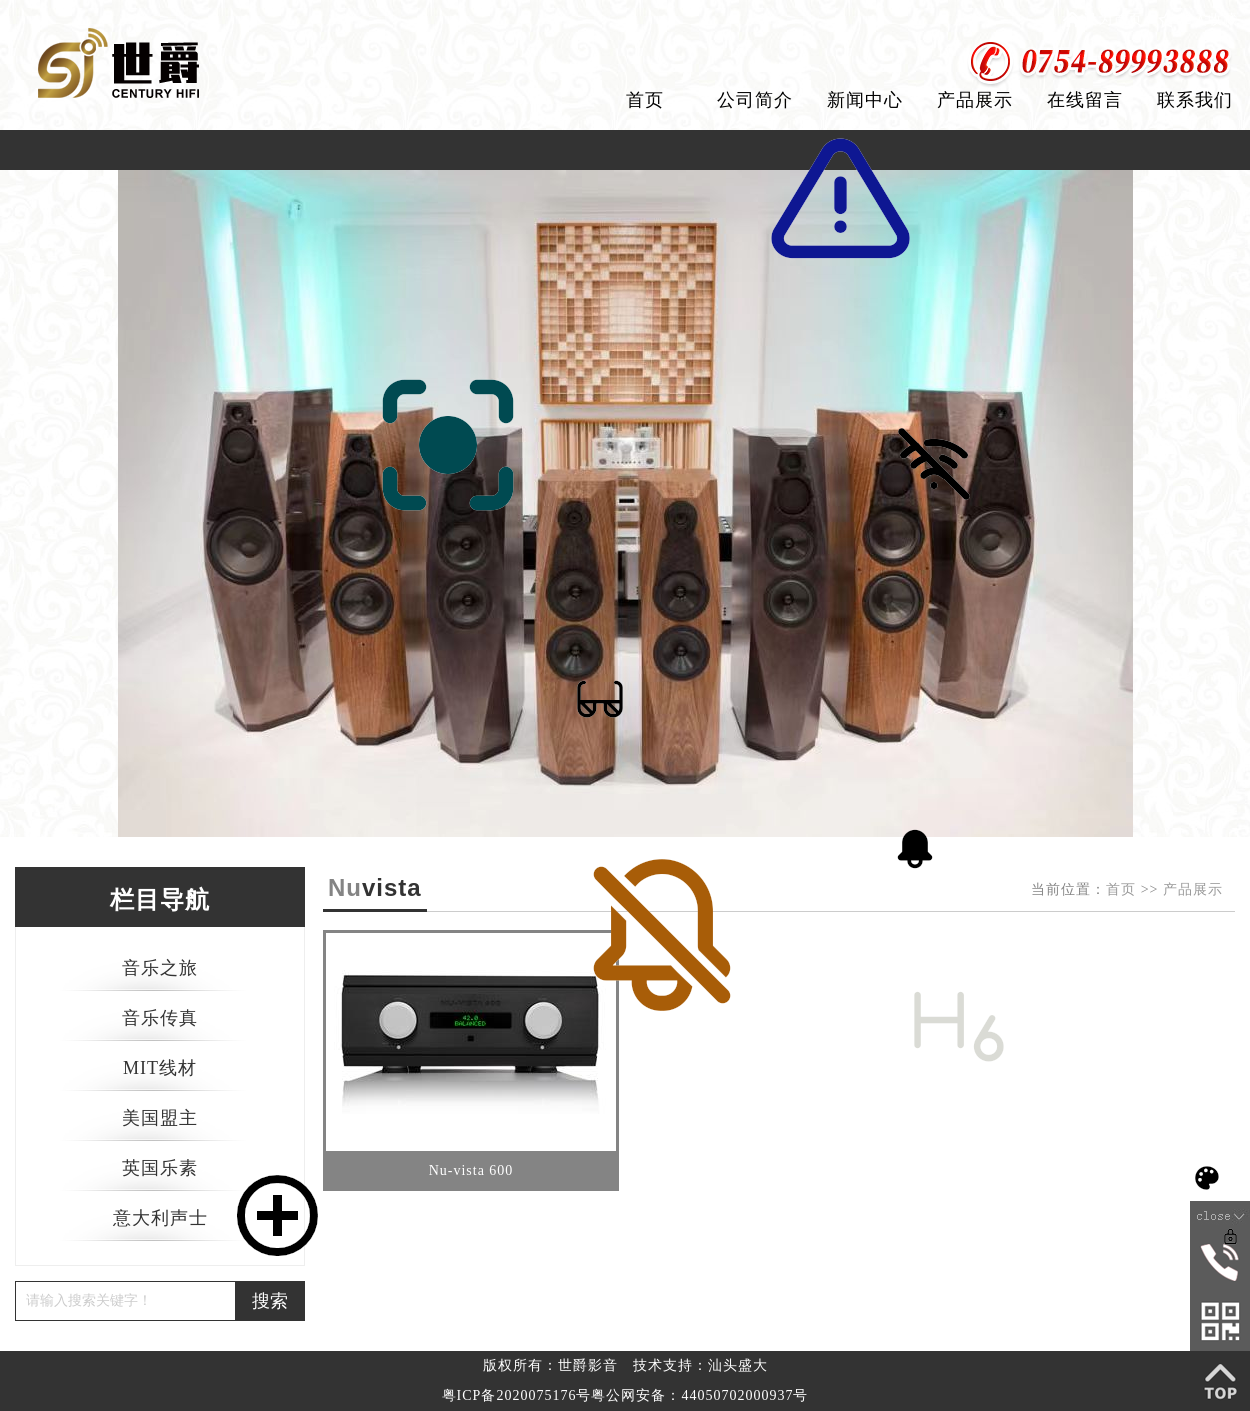  Describe the element at coordinates (662, 935) in the screenshot. I see `mute notifications` at that location.